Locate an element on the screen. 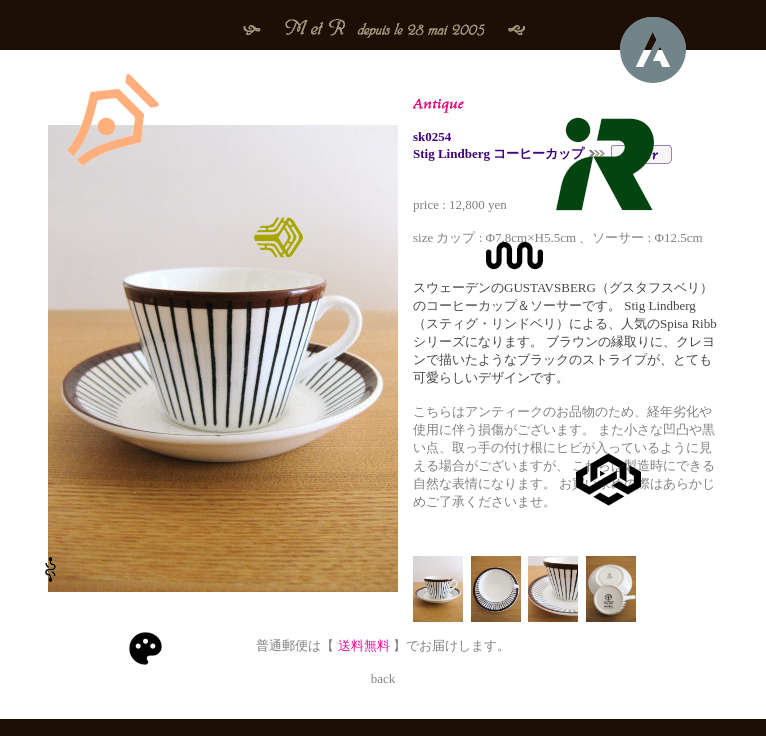  open the iRobot app is located at coordinates (605, 164).